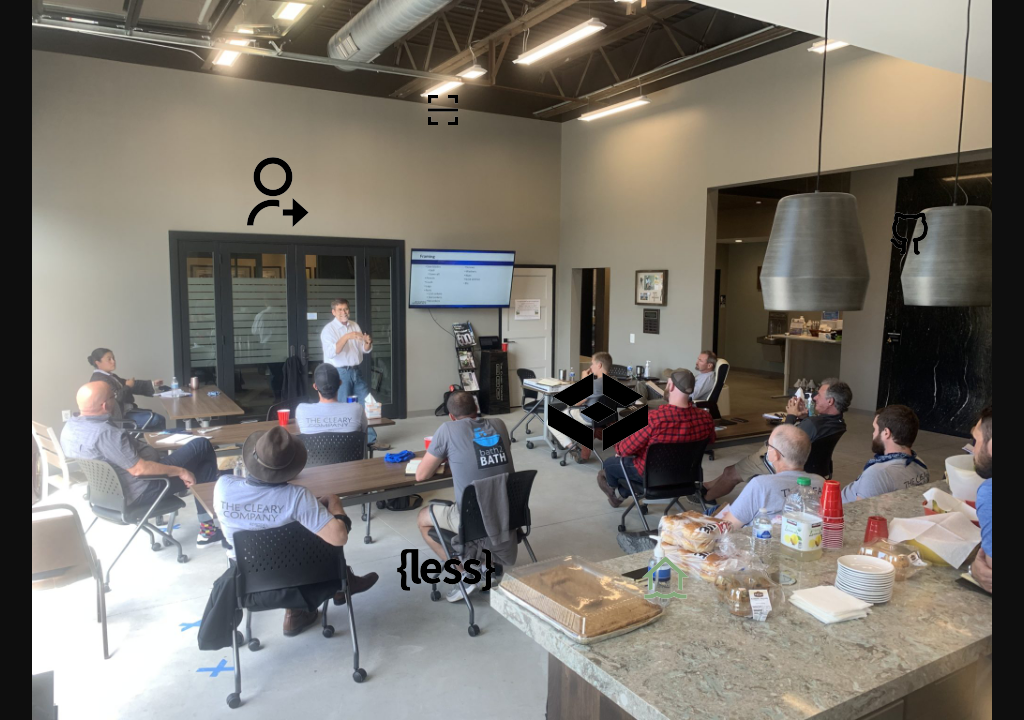 The height and width of the screenshot is (720, 1024). I want to click on scan a QR code, so click(443, 110).